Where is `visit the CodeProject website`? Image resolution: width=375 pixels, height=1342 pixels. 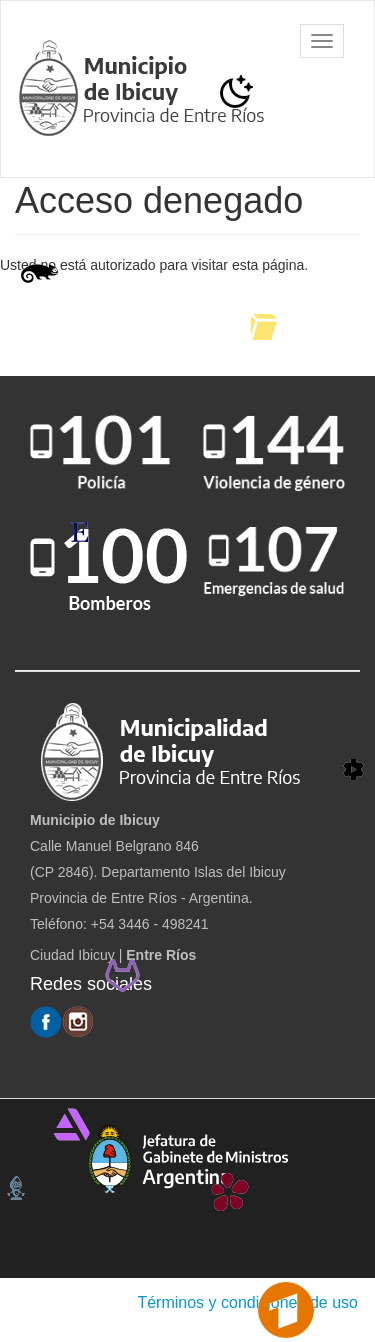 visit the CodeProject website is located at coordinates (16, 1188).